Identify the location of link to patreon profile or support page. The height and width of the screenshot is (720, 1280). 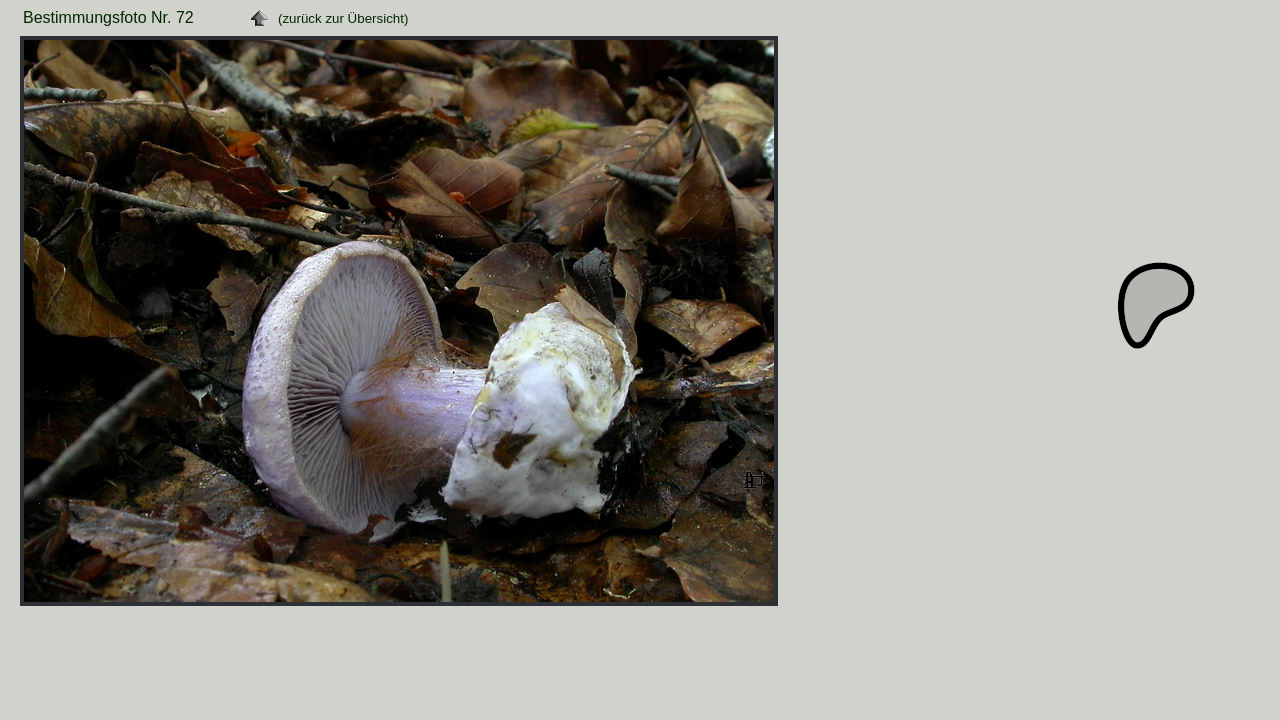
(1153, 304).